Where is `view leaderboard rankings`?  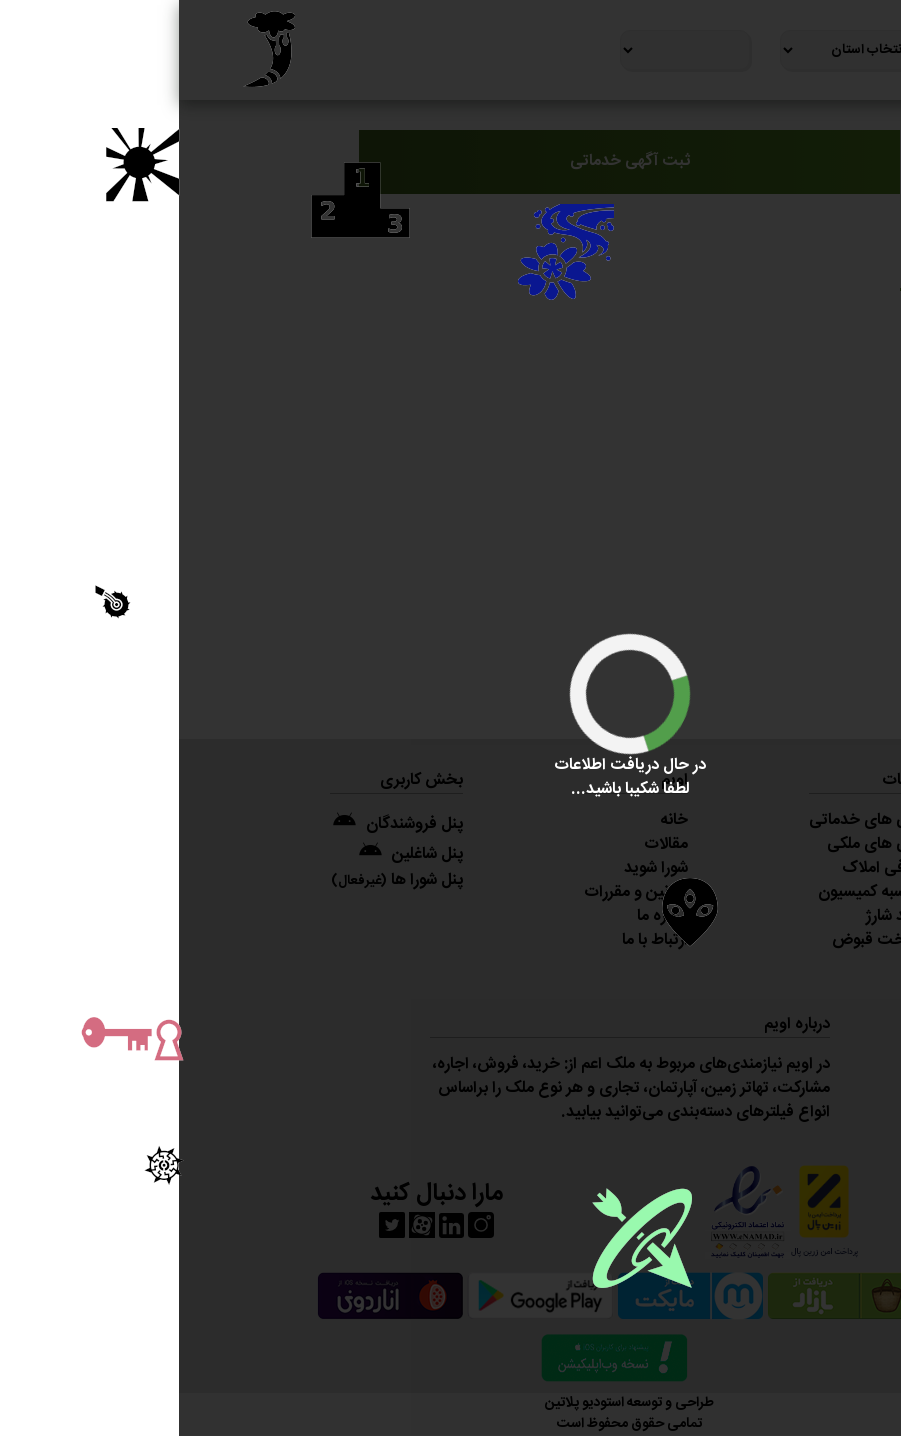
view leaderboard rankings is located at coordinates (360, 188).